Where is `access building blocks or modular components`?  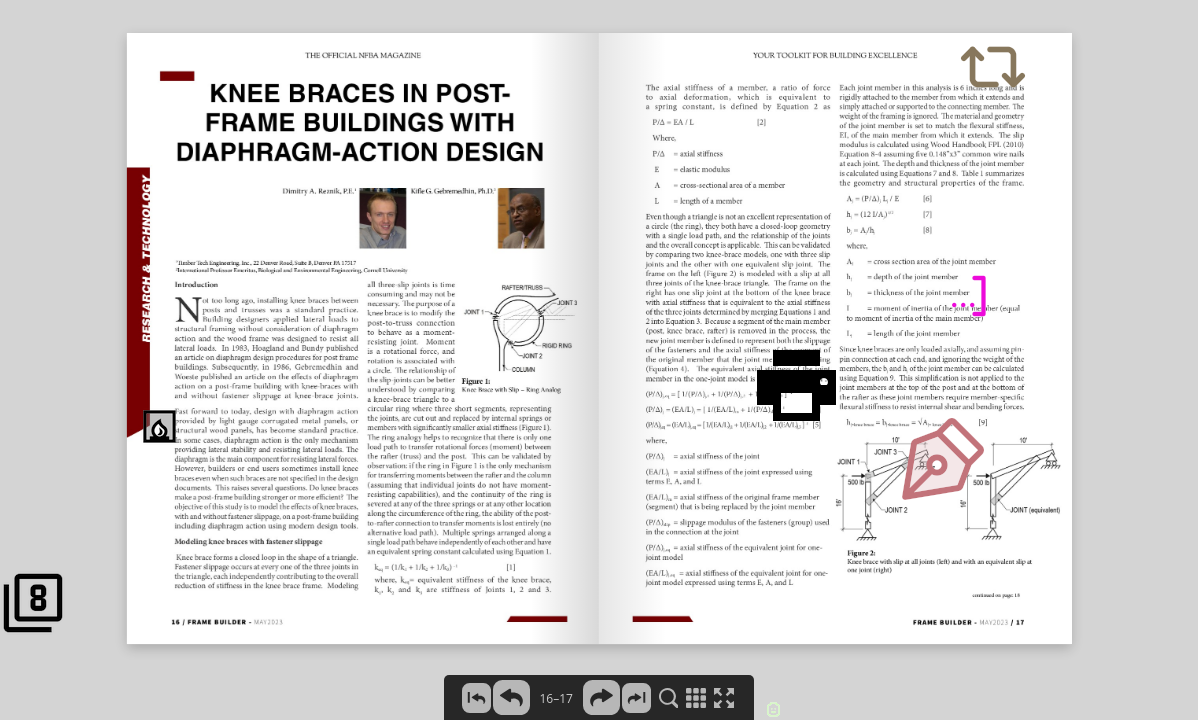 access building blocks or modular components is located at coordinates (773, 709).